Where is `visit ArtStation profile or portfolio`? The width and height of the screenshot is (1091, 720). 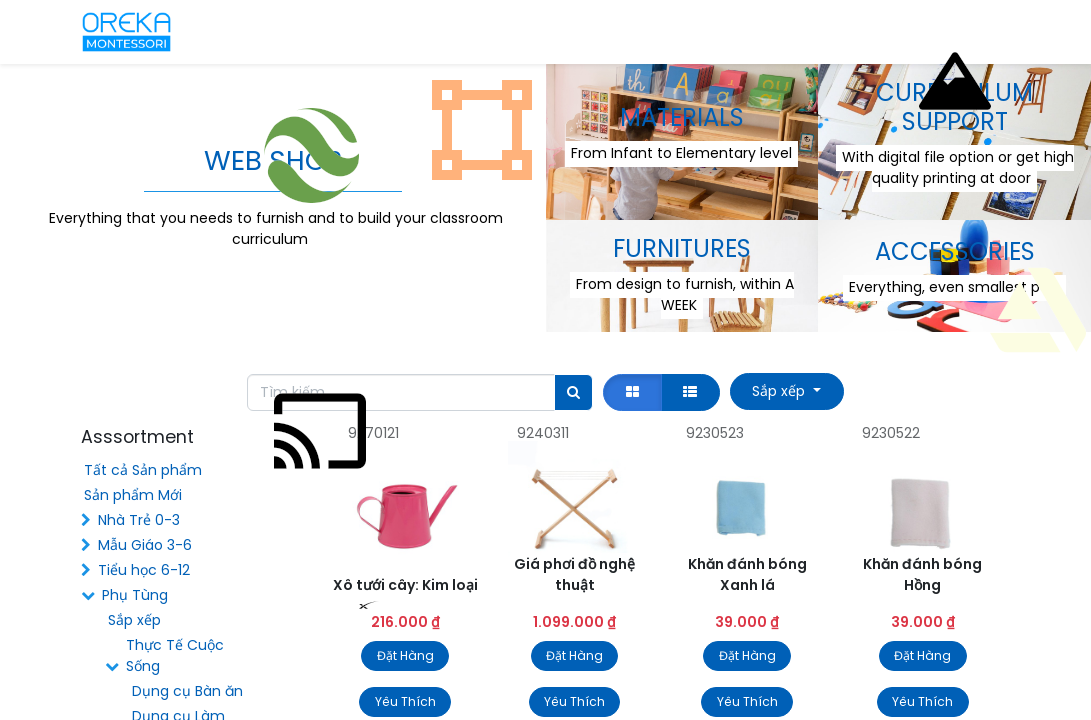 visit ArtStation profile or portfolio is located at coordinates (1038, 310).